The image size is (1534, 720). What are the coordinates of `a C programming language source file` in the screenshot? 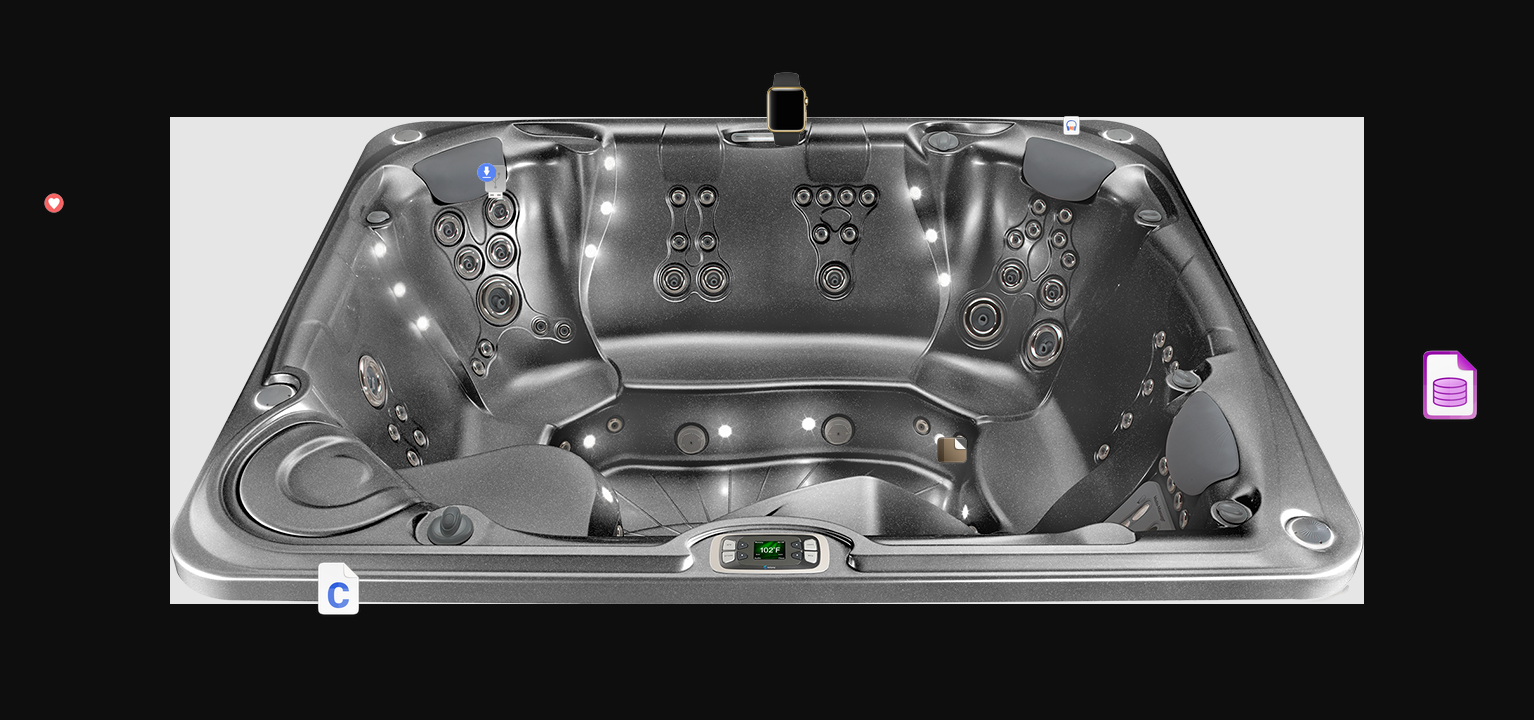 It's located at (338, 588).